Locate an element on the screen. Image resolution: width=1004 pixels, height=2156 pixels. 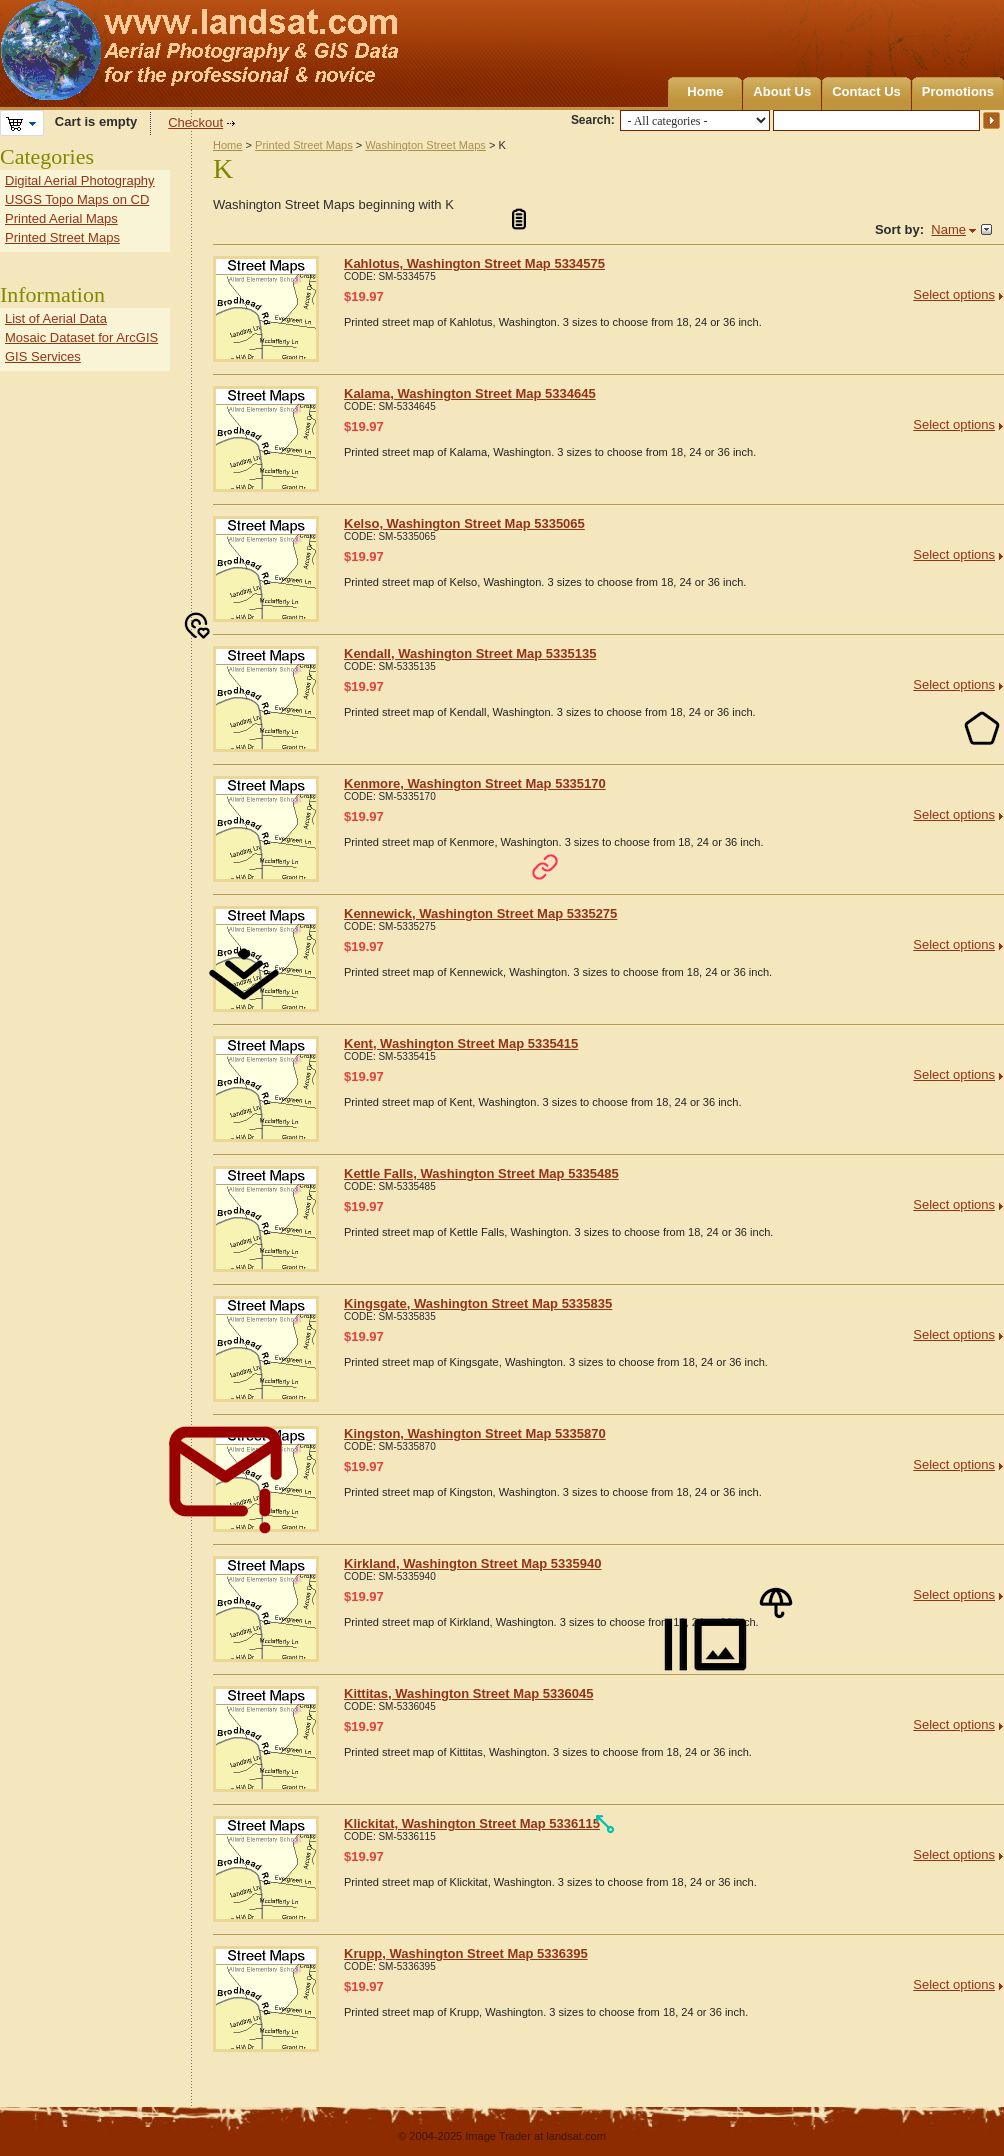
copy or share a link is located at coordinates (545, 867).